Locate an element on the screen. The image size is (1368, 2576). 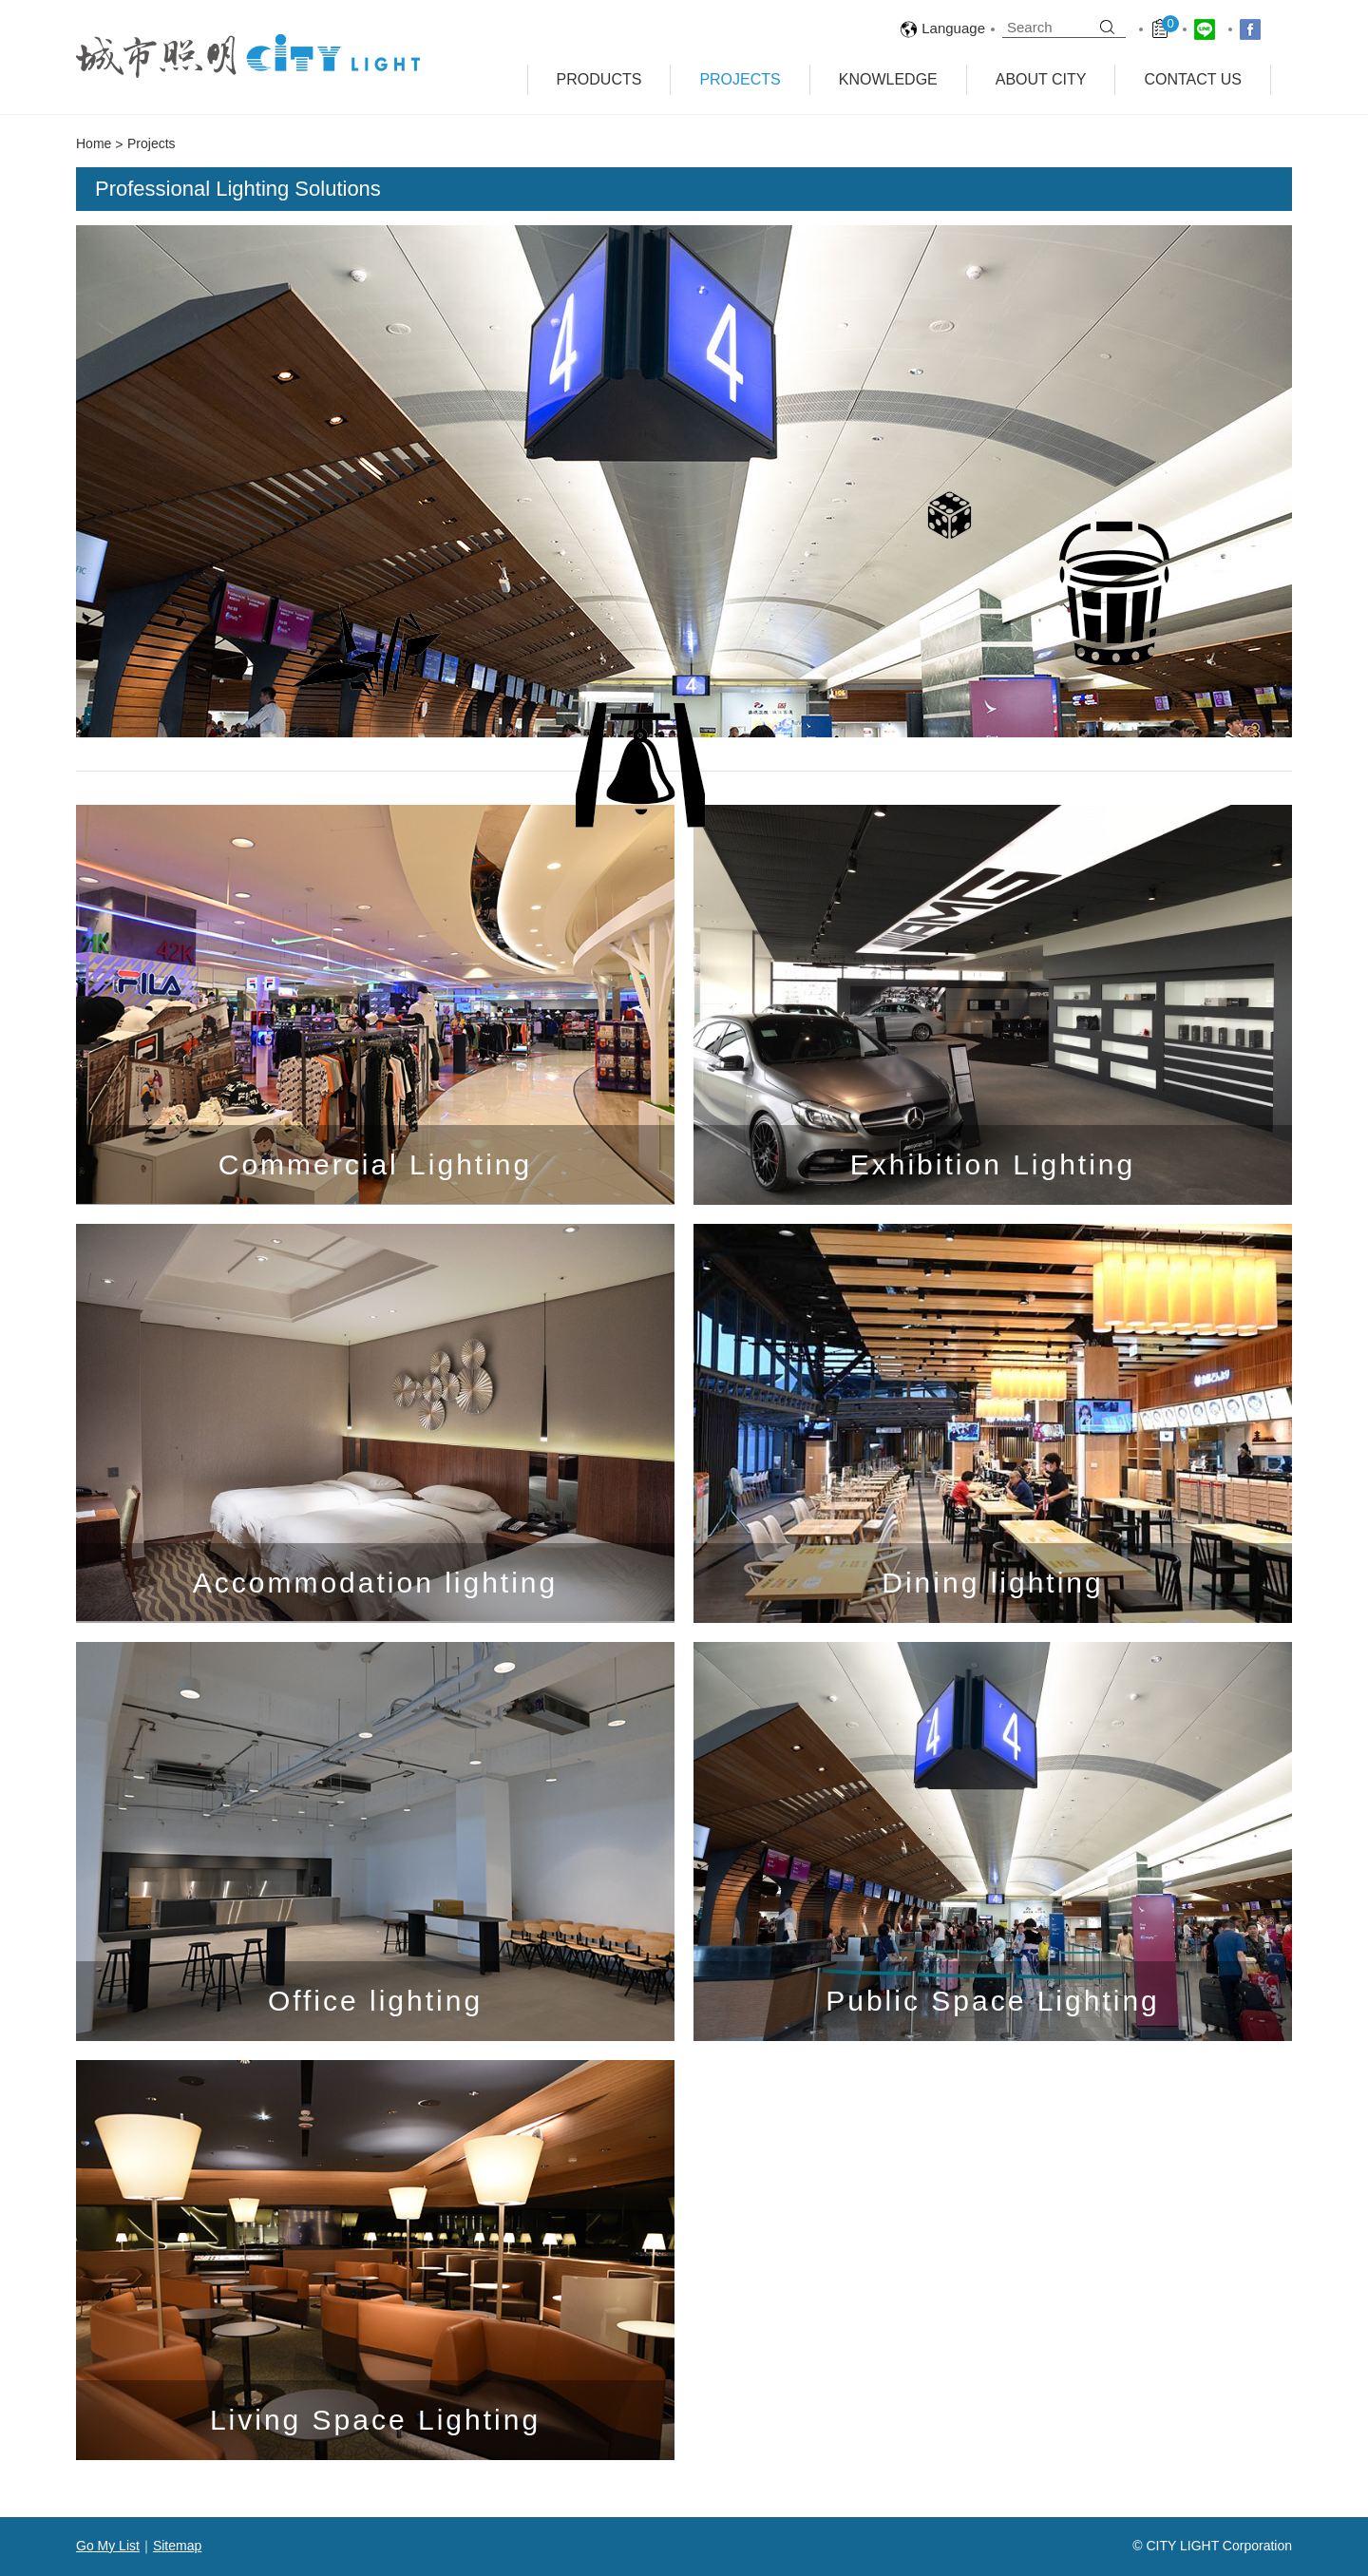
roll the dice or randomize is located at coordinates (949, 515).